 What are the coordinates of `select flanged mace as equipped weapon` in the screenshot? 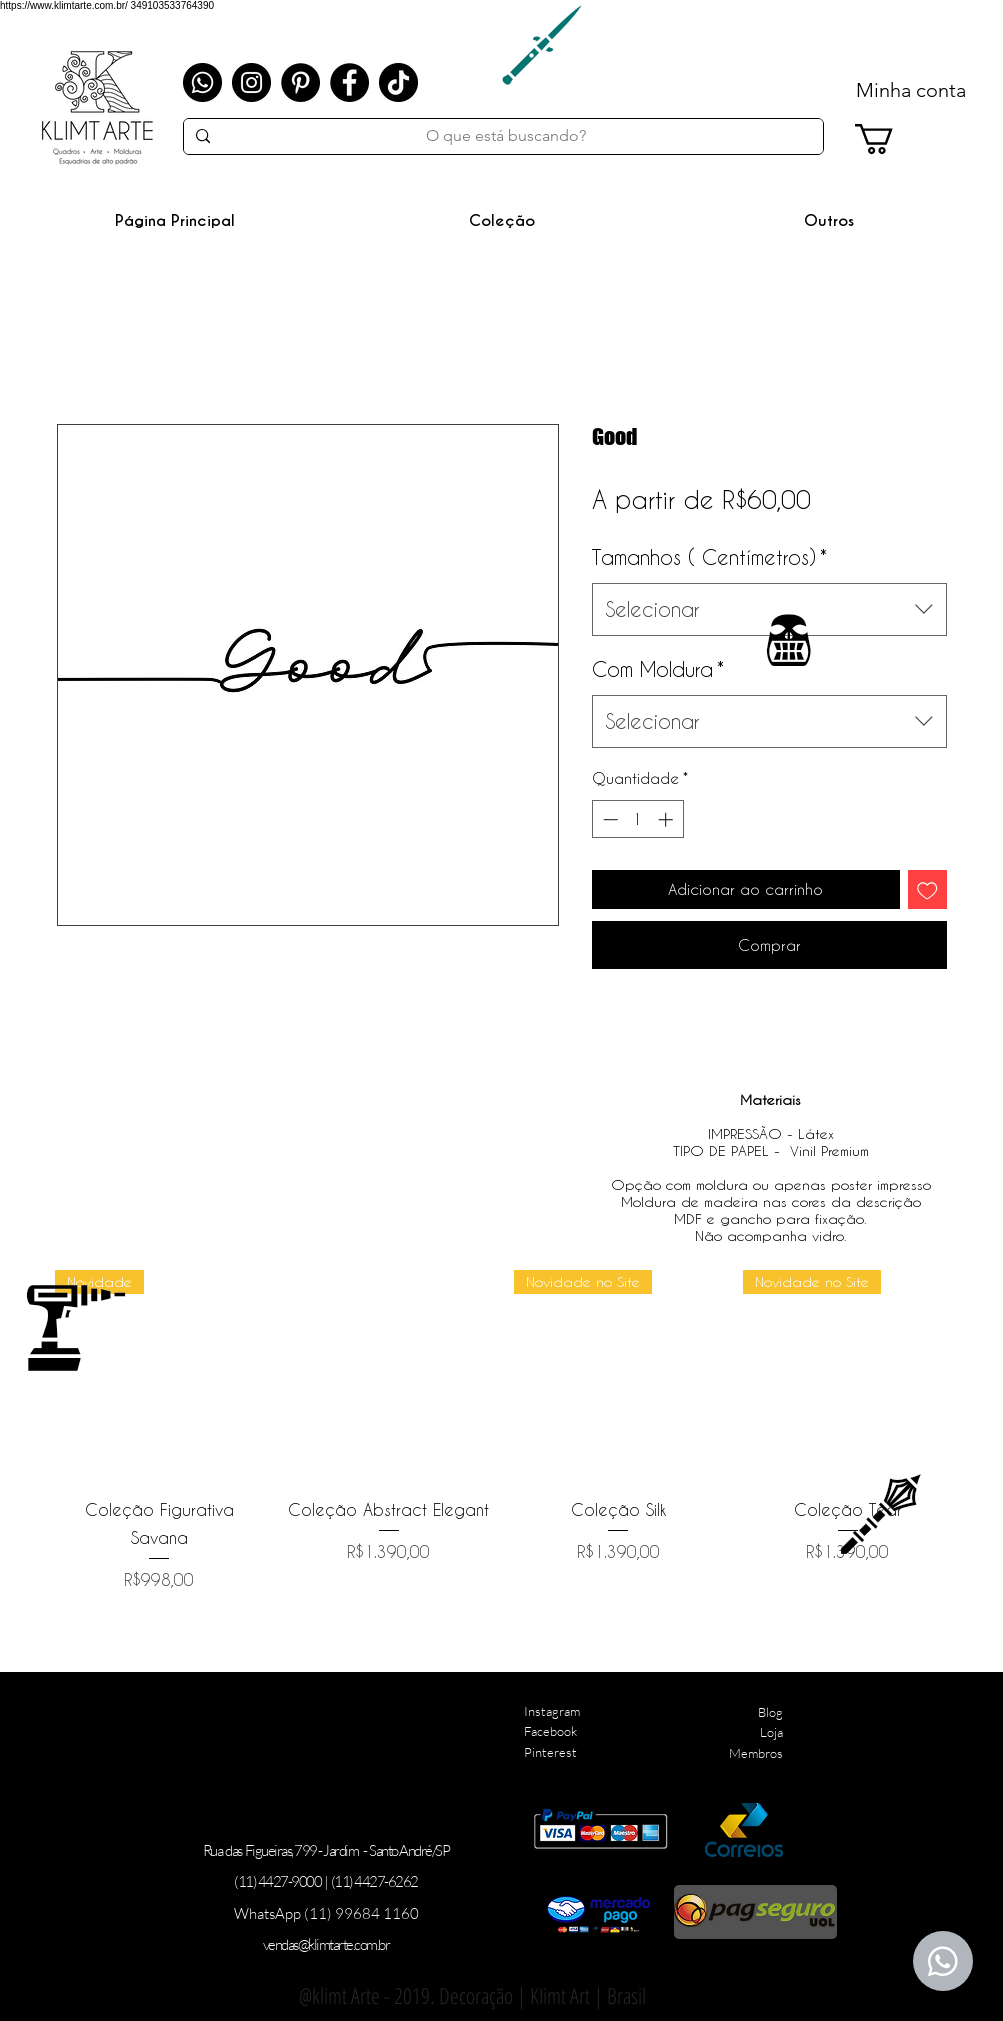 It's located at (881, 1513).